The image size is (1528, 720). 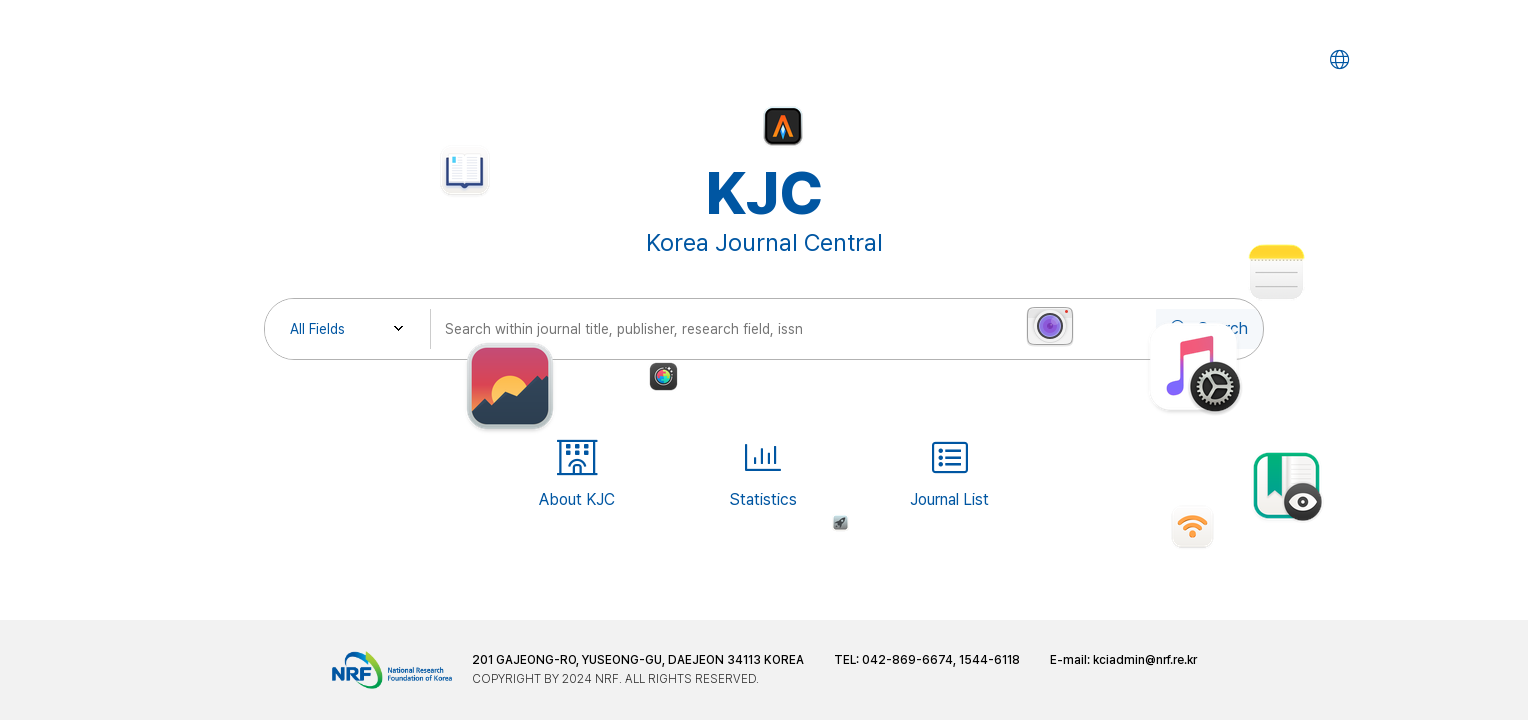 What do you see at coordinates (1276, 272) in the screenshot?
I see `open the notes app` at bounding box center [1276, 272].